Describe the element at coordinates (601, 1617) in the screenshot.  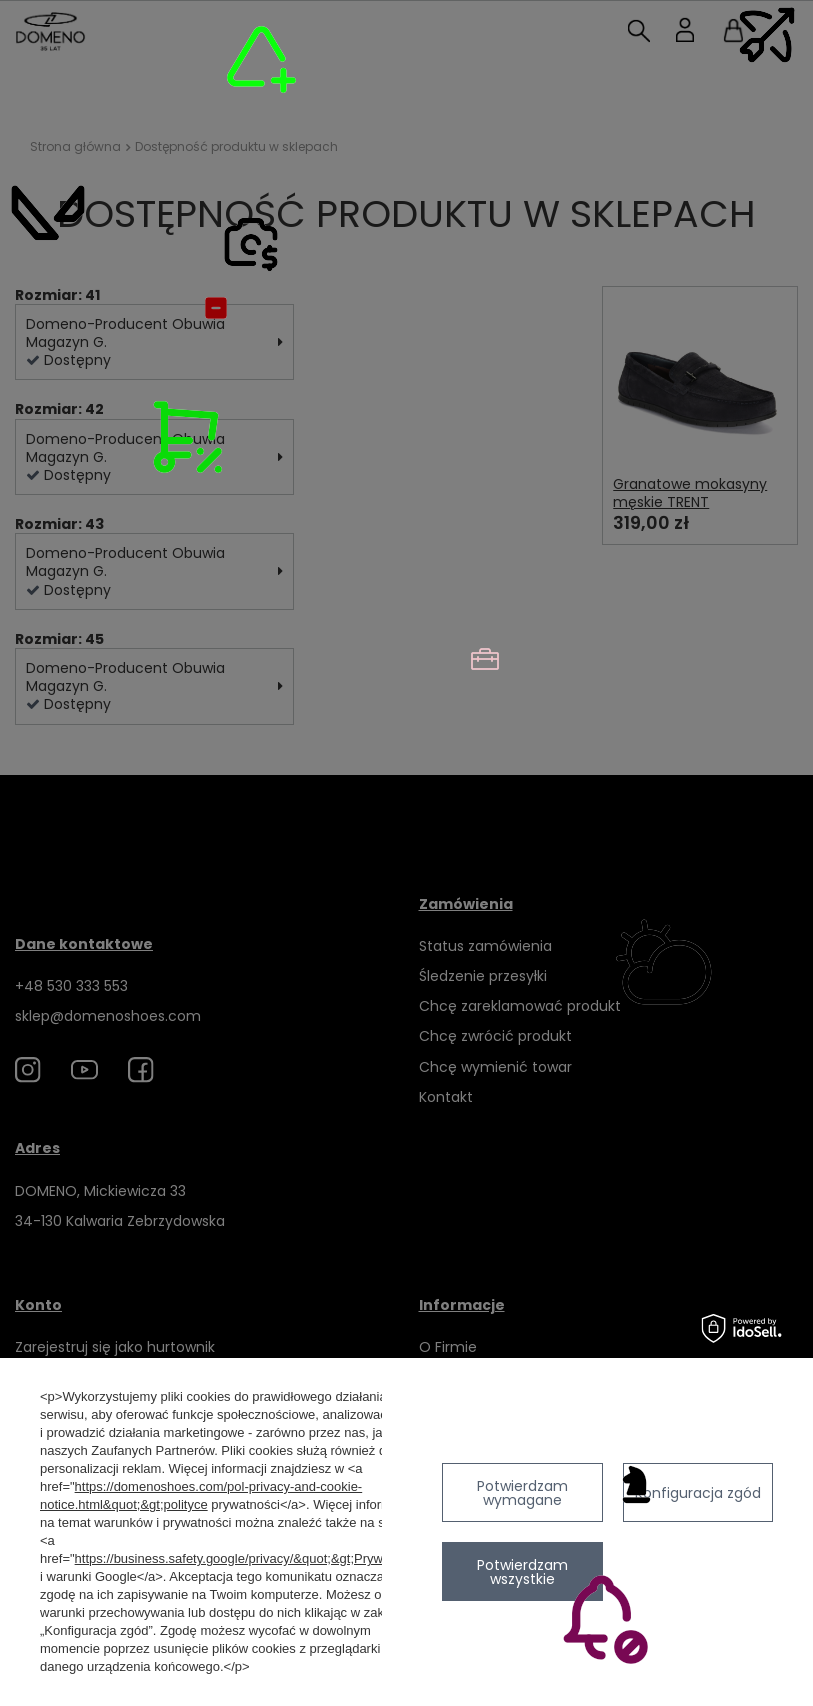
I see `mute or disable notifications` at that location.